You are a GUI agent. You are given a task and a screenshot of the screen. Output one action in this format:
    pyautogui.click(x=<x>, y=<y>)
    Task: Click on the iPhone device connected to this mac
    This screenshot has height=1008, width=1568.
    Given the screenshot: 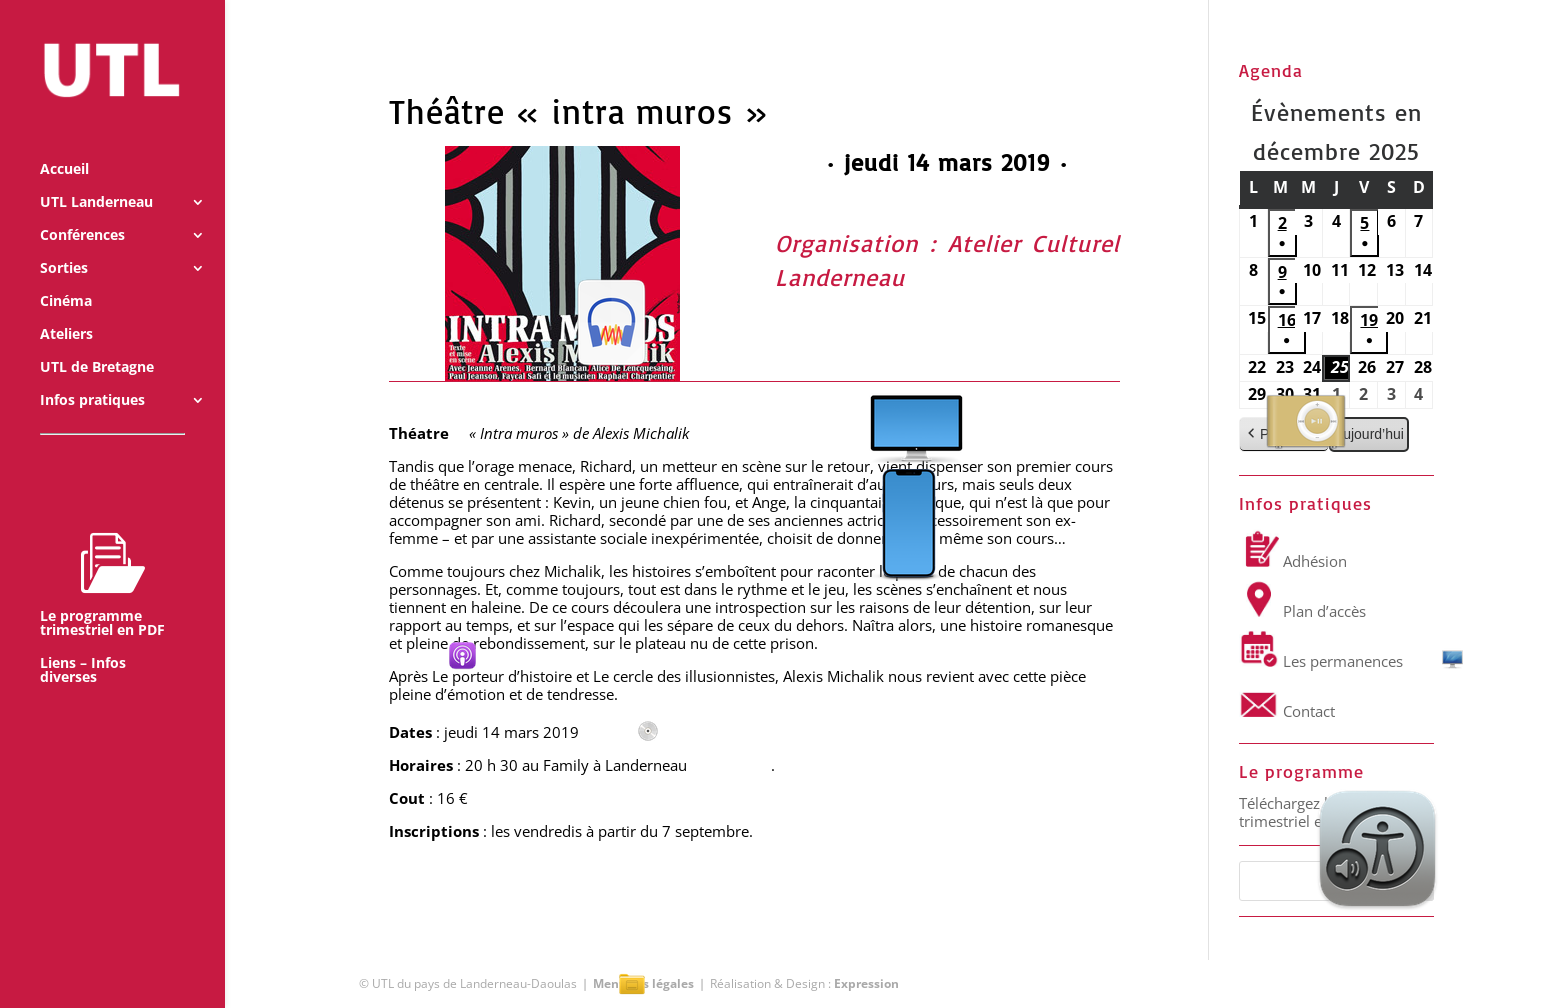 What is the action you would take?
    pyautogui.click(x=909, y=525)
    